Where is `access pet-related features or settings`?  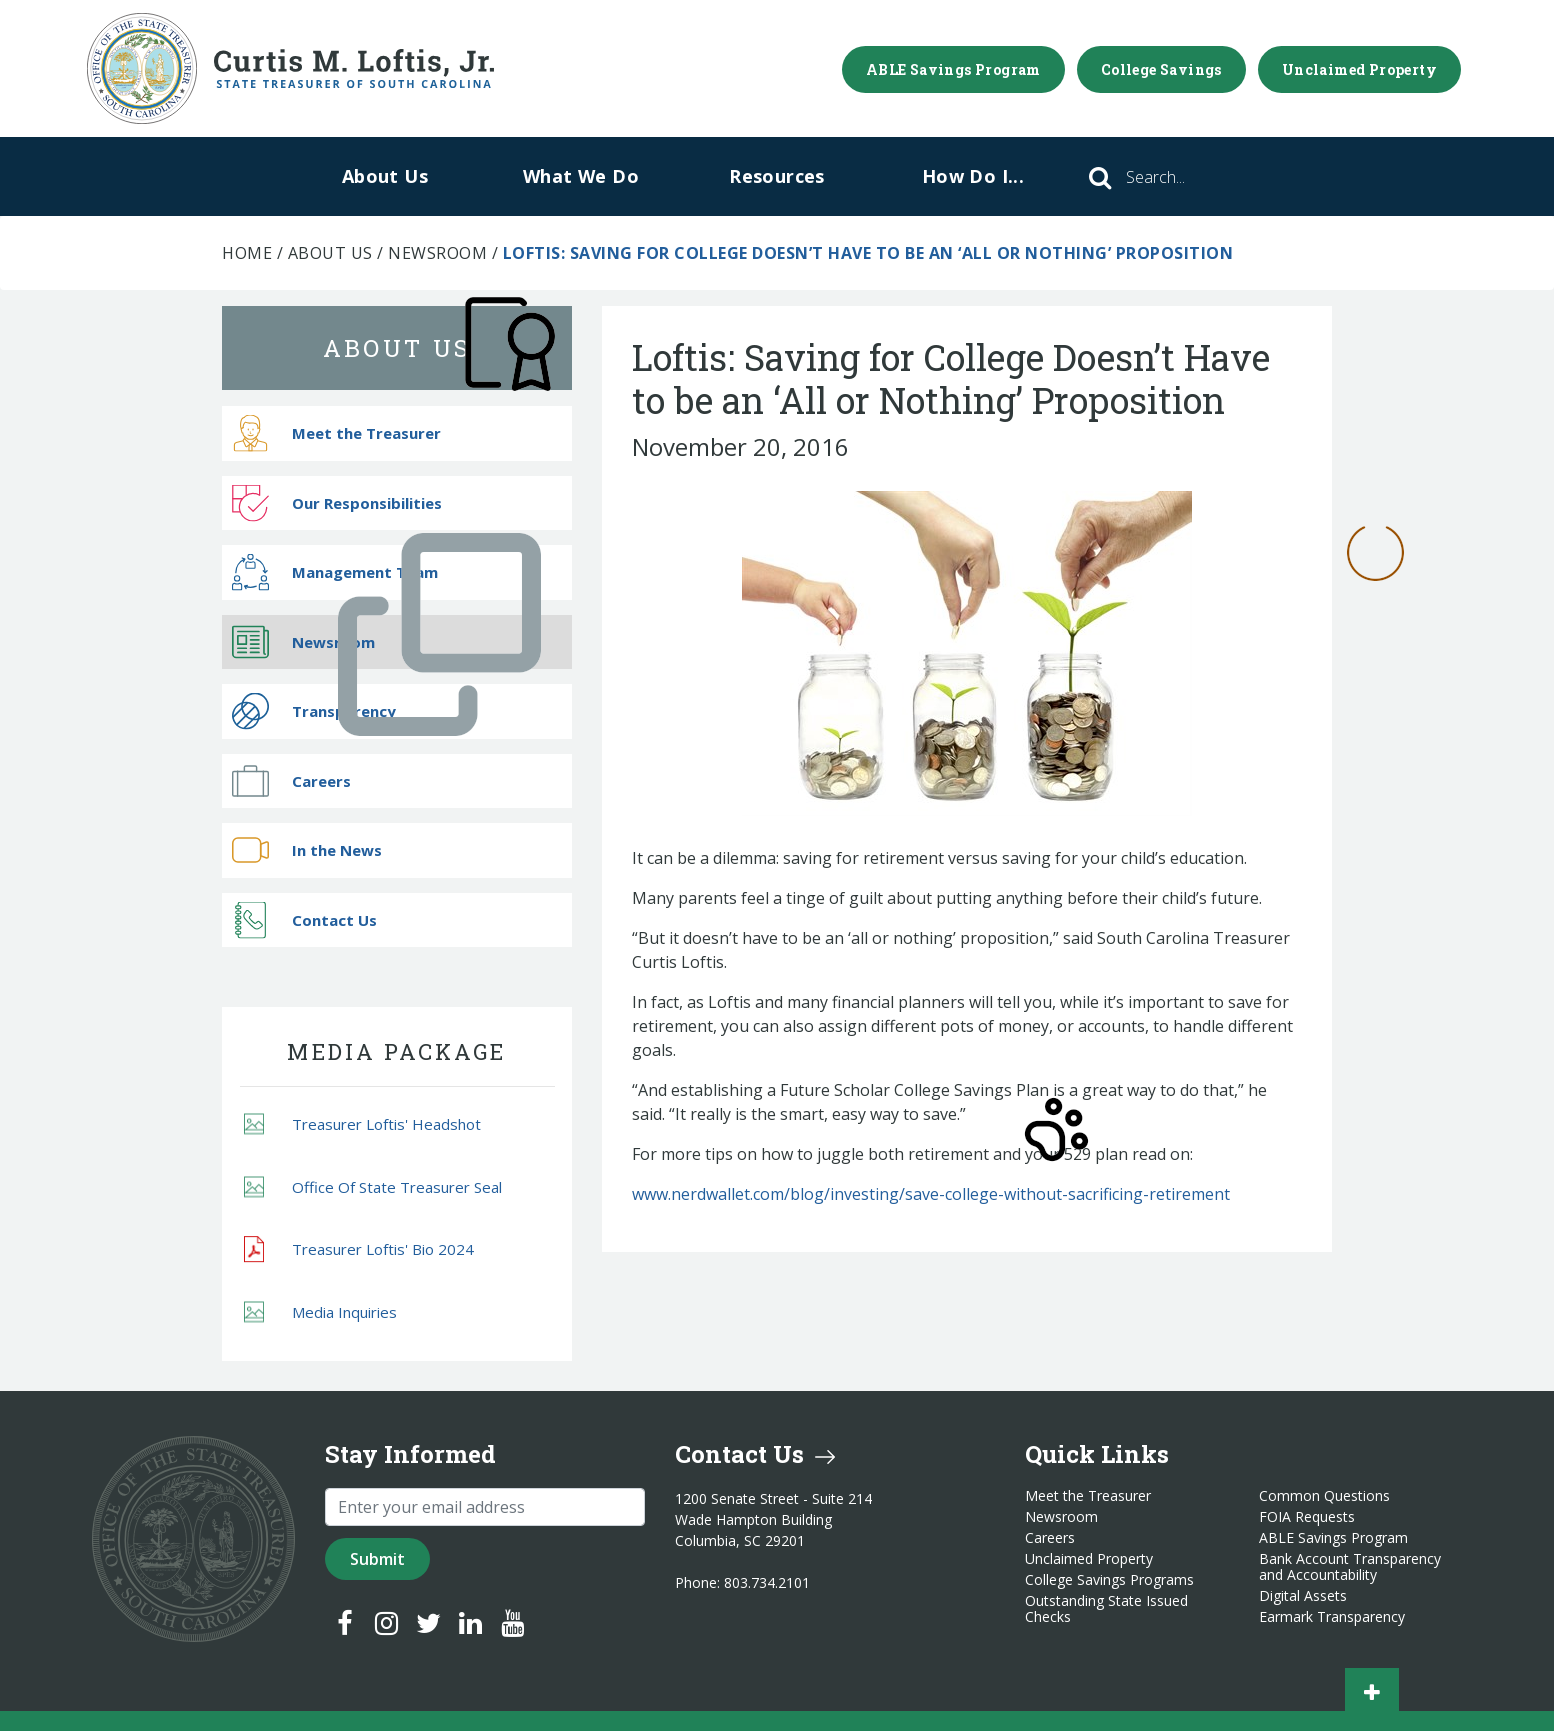
access pet-related features or settings is located at coordinates (1056, 1129).